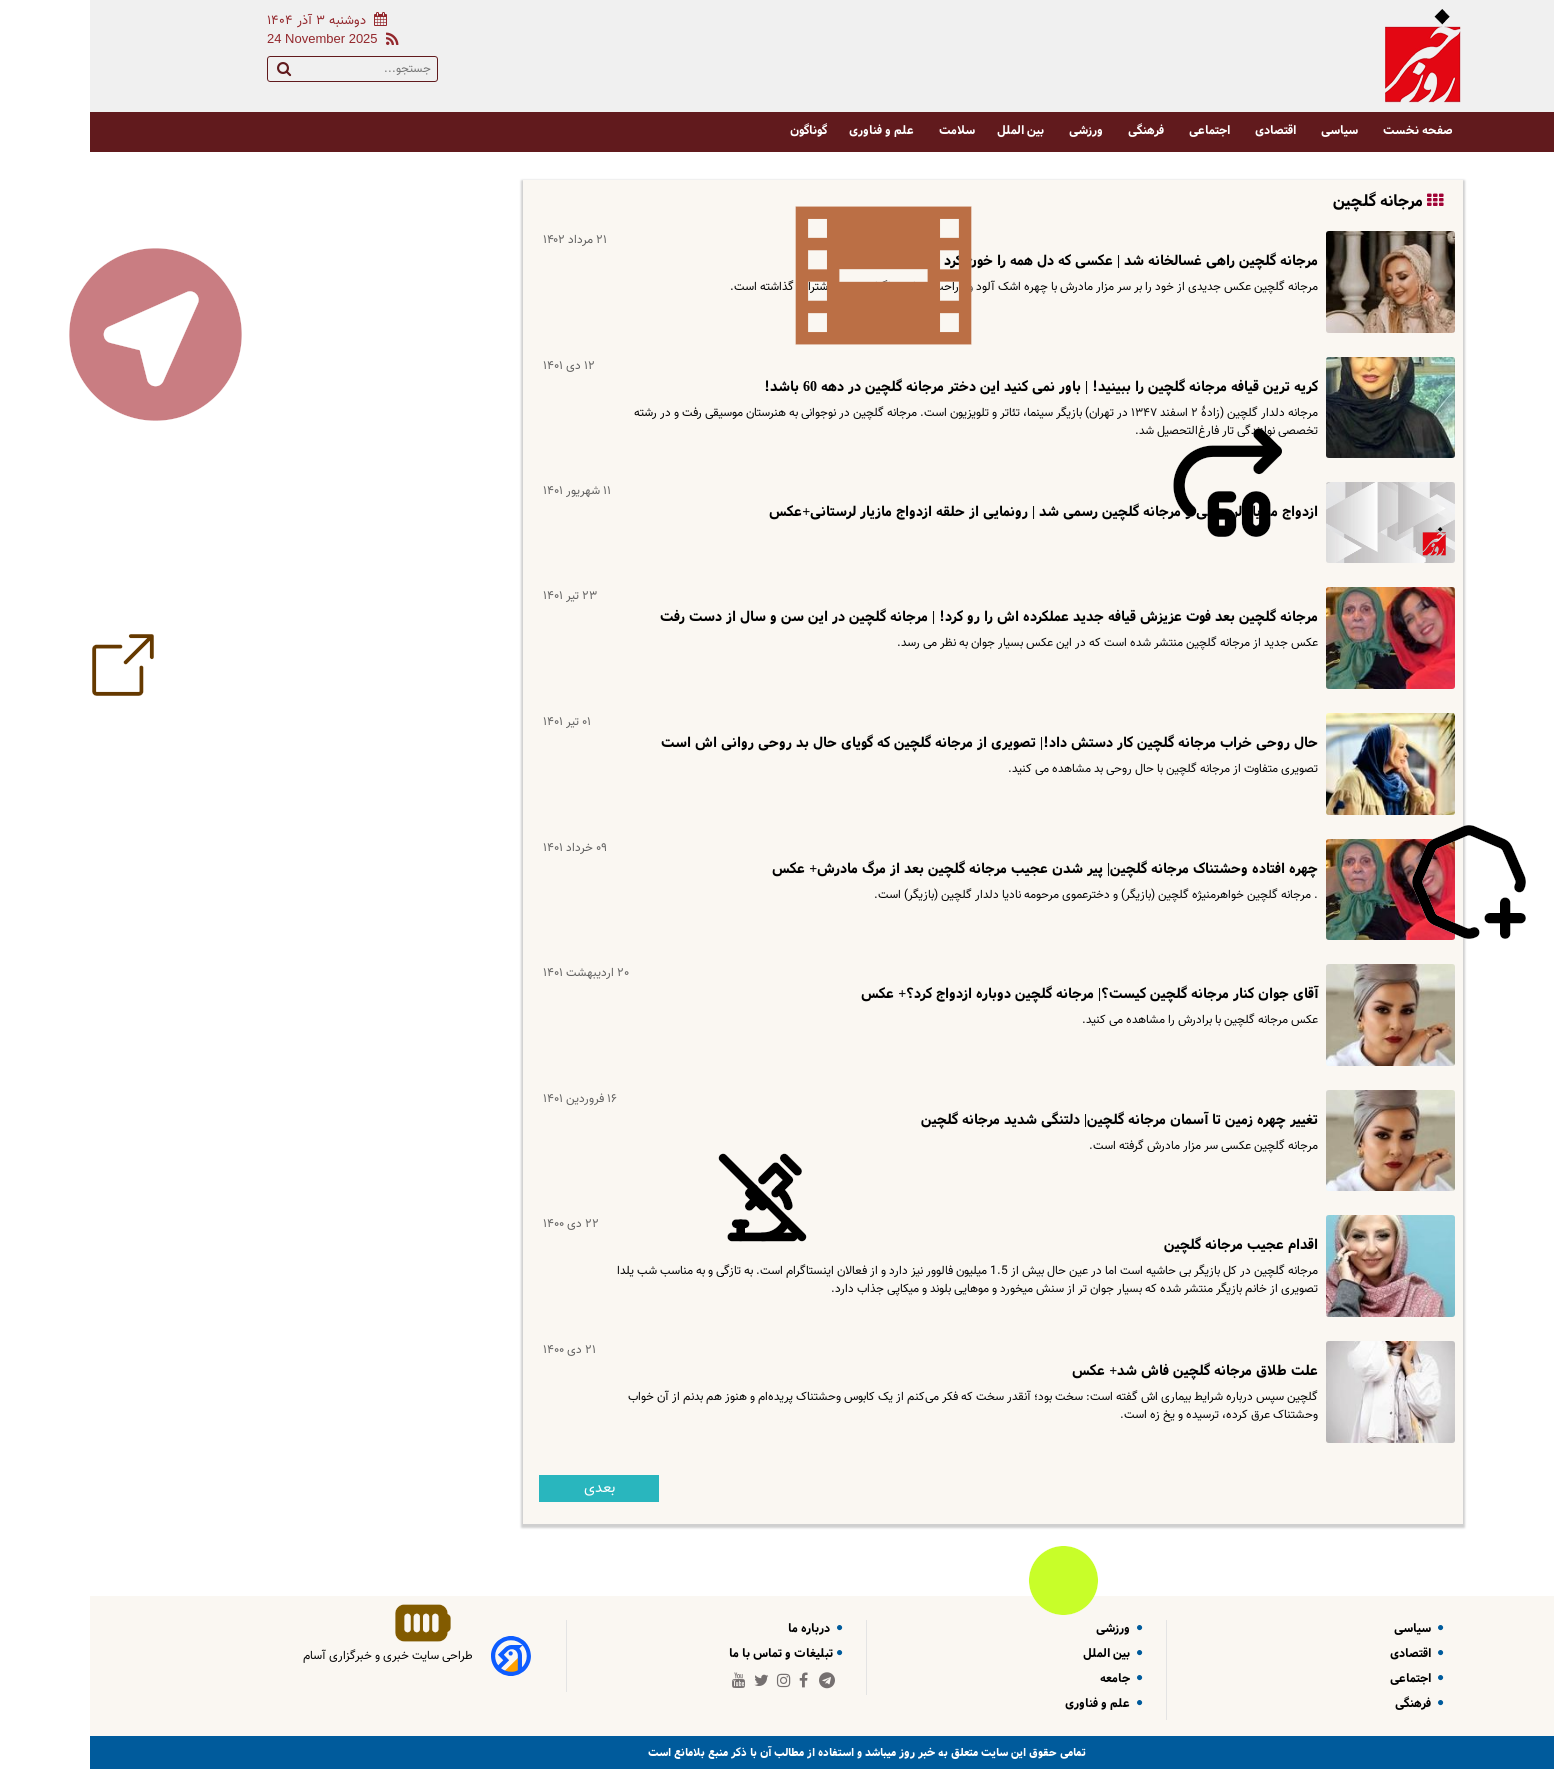 This screenshot has width=1554, height=1769. What do you see at coordinates (155, 334) in the screenshot?
I see `access location services` at bounding box center [155, 334].